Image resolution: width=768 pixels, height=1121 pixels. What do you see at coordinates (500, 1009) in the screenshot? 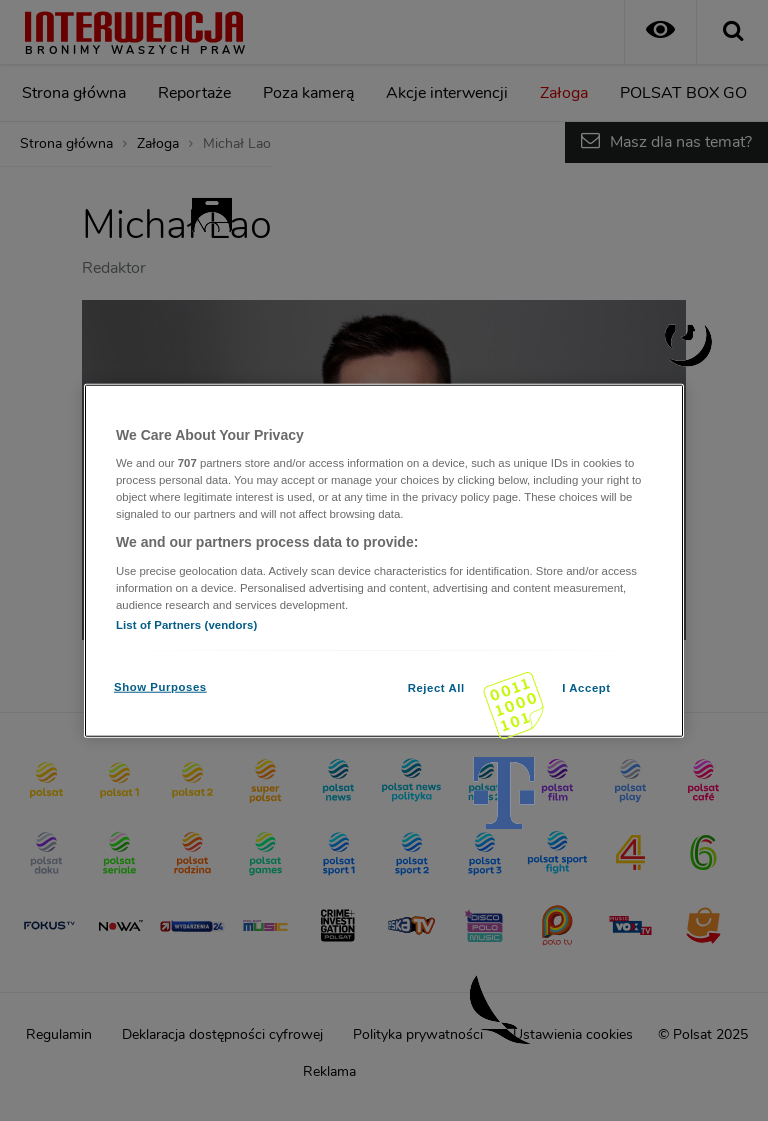
I see `avianca airline app or website` at bounding box center [500, 1009].